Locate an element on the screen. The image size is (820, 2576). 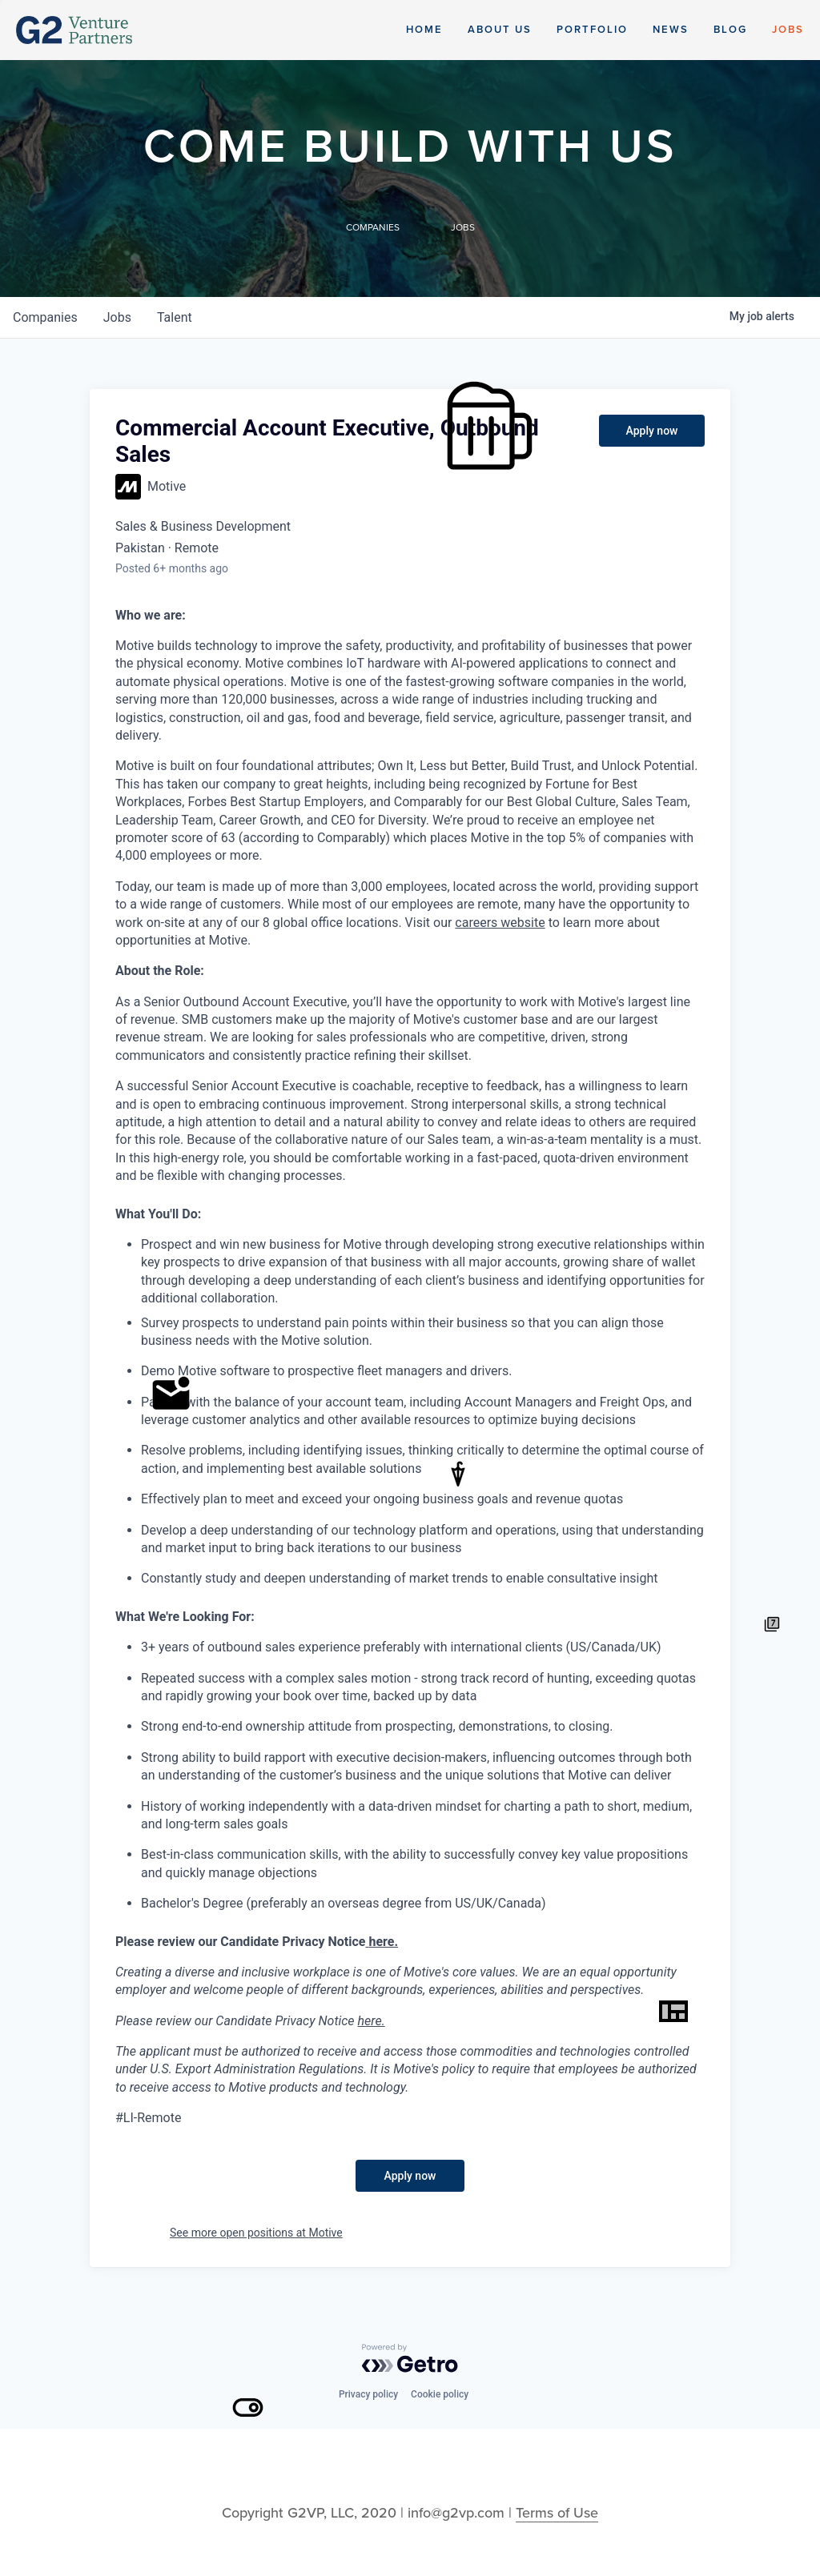
indicates rainy weather conditions is located at coordinates (458, 1475).